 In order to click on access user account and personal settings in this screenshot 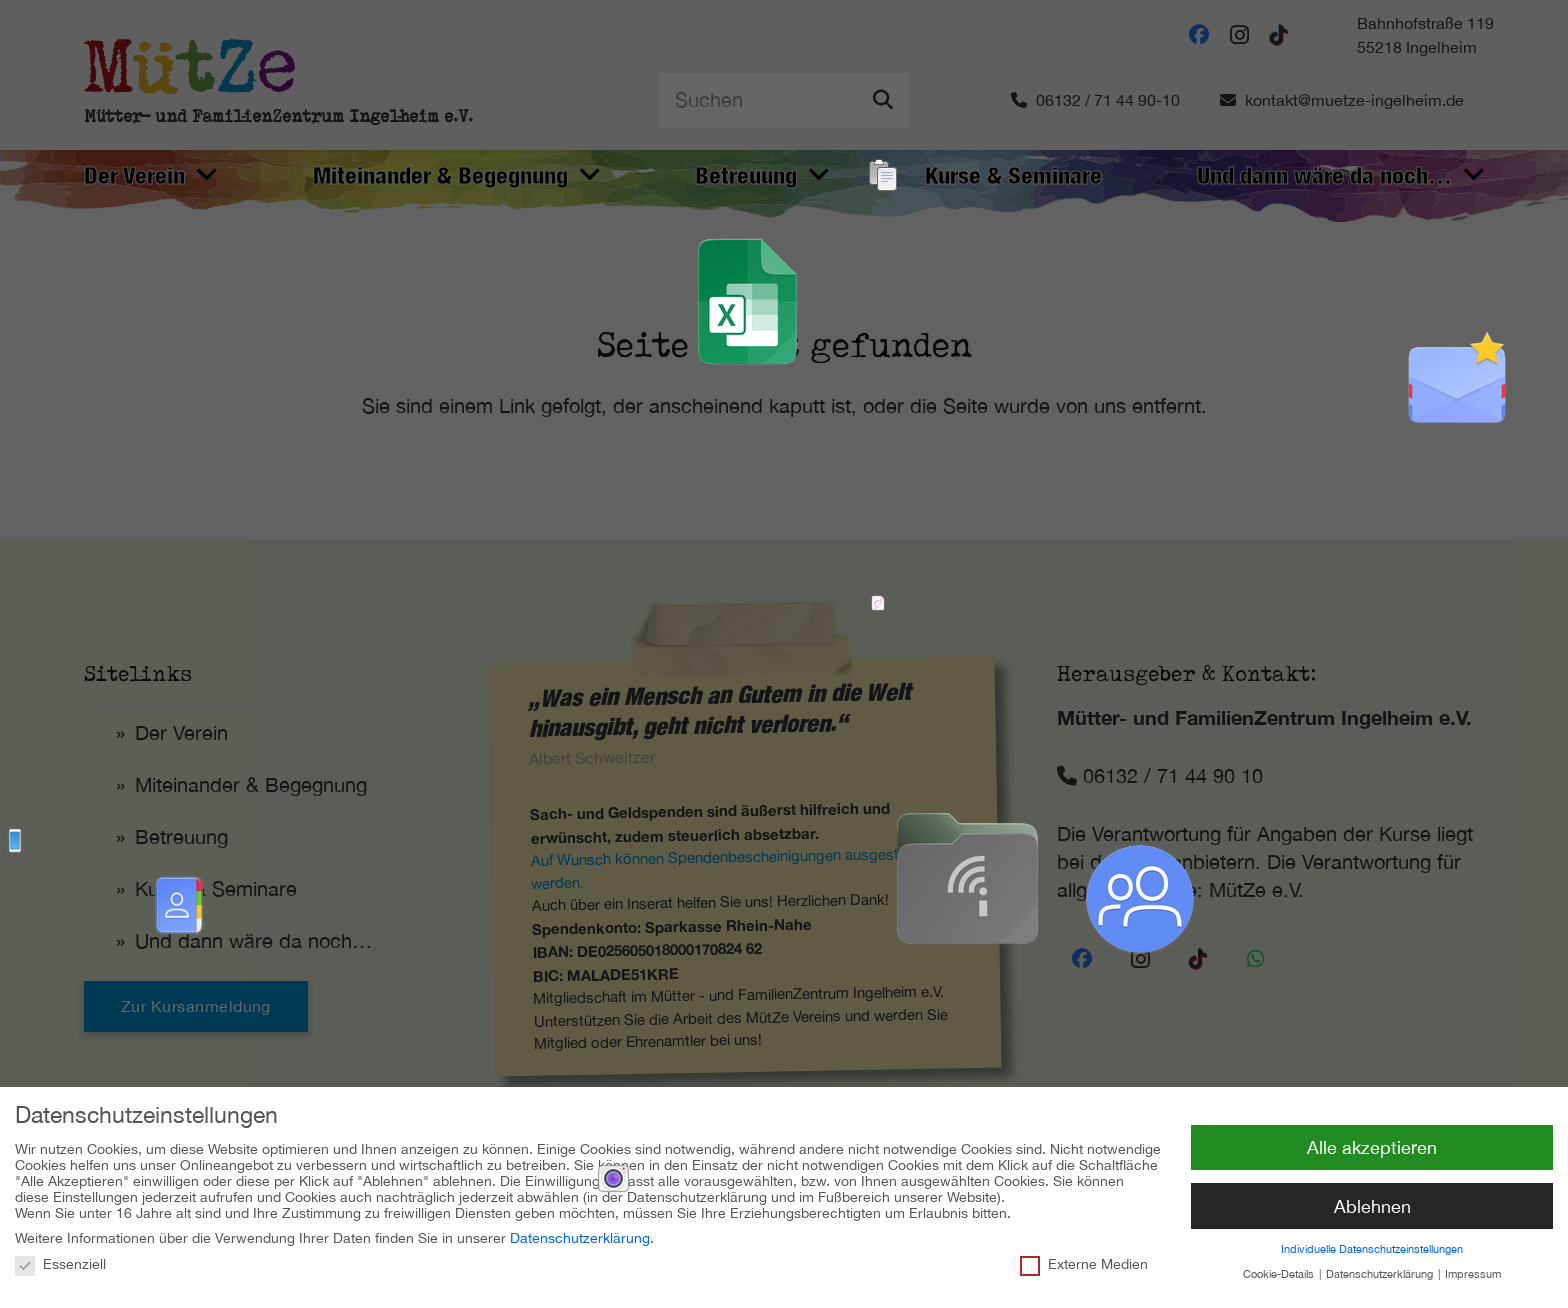, I will do `click(1140, 899)`.